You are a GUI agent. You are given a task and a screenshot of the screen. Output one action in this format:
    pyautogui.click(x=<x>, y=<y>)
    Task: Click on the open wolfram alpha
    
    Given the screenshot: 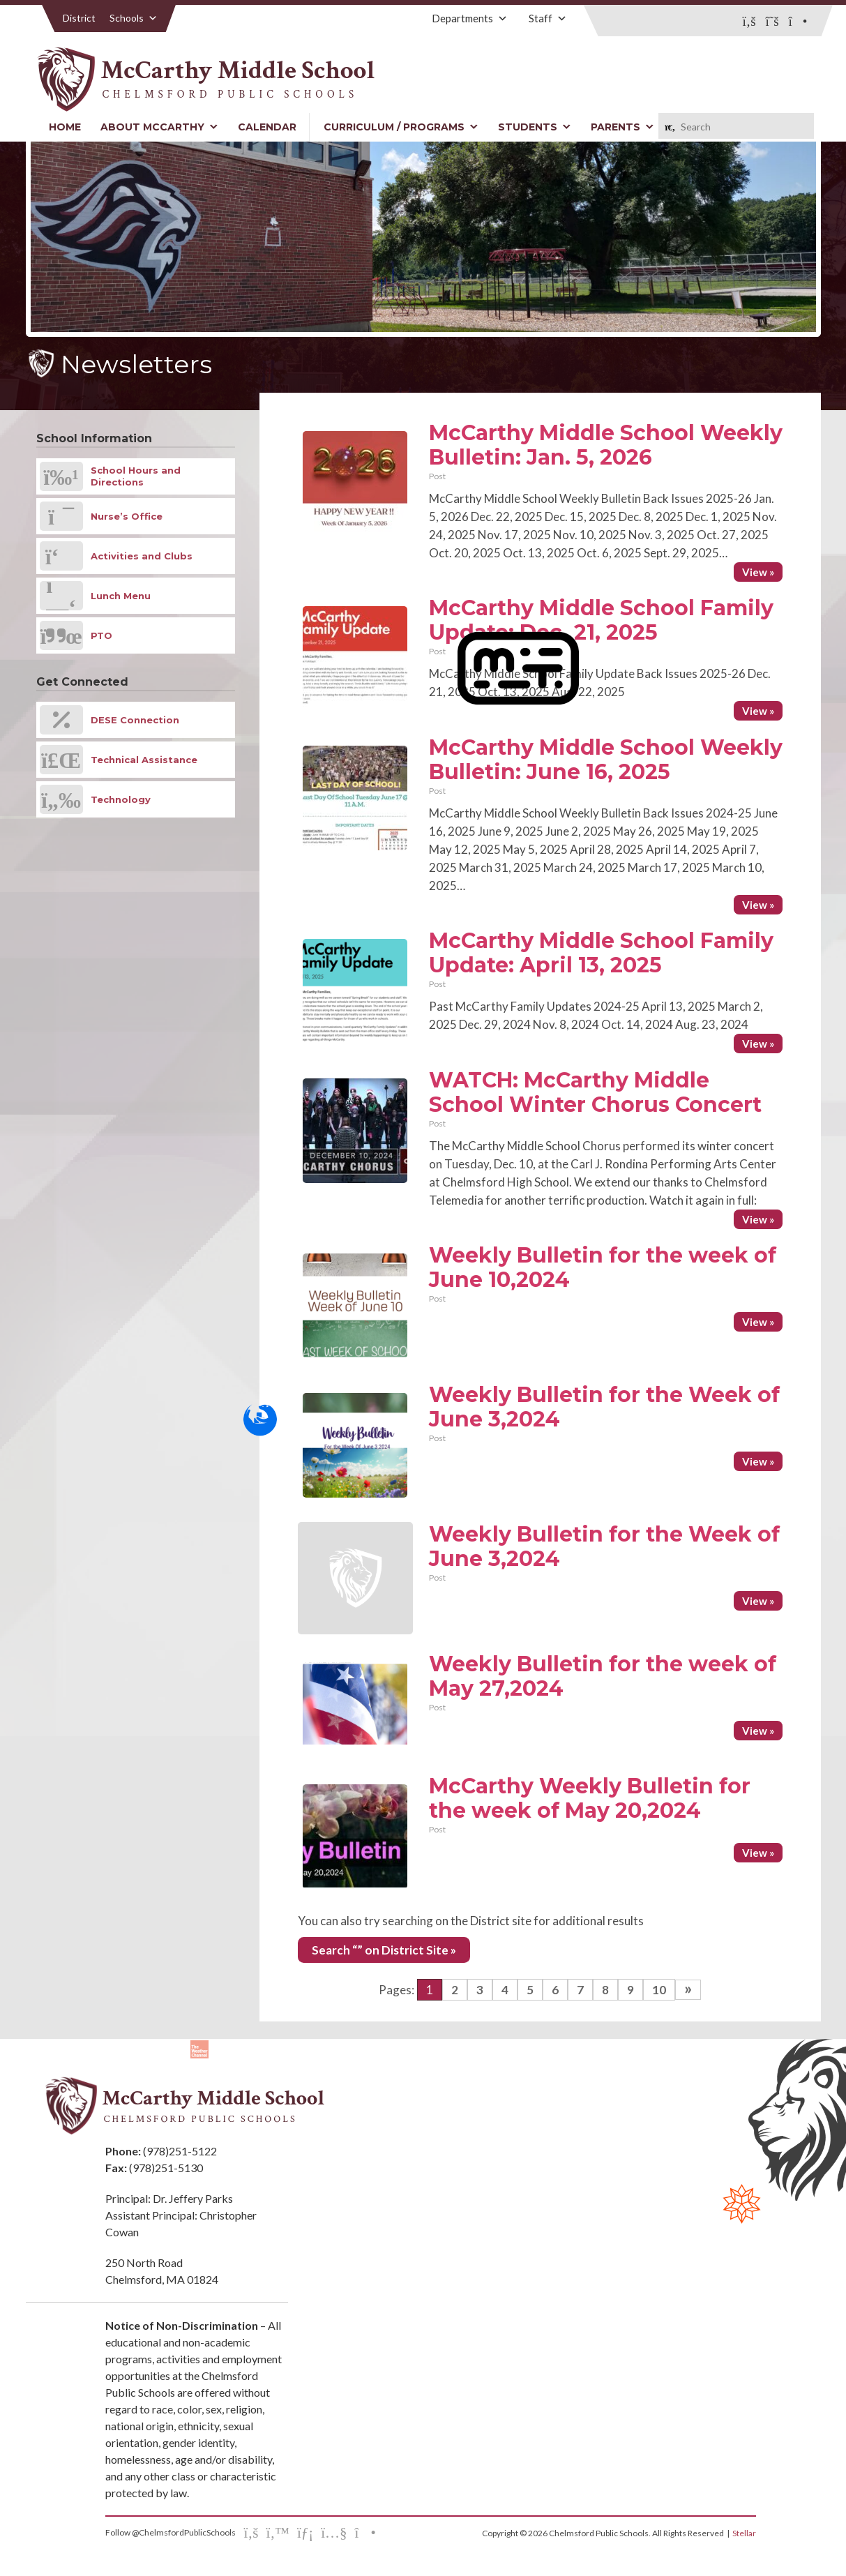 What is the action you would take?
    pyautogui.click(x=741, y=2204)
    